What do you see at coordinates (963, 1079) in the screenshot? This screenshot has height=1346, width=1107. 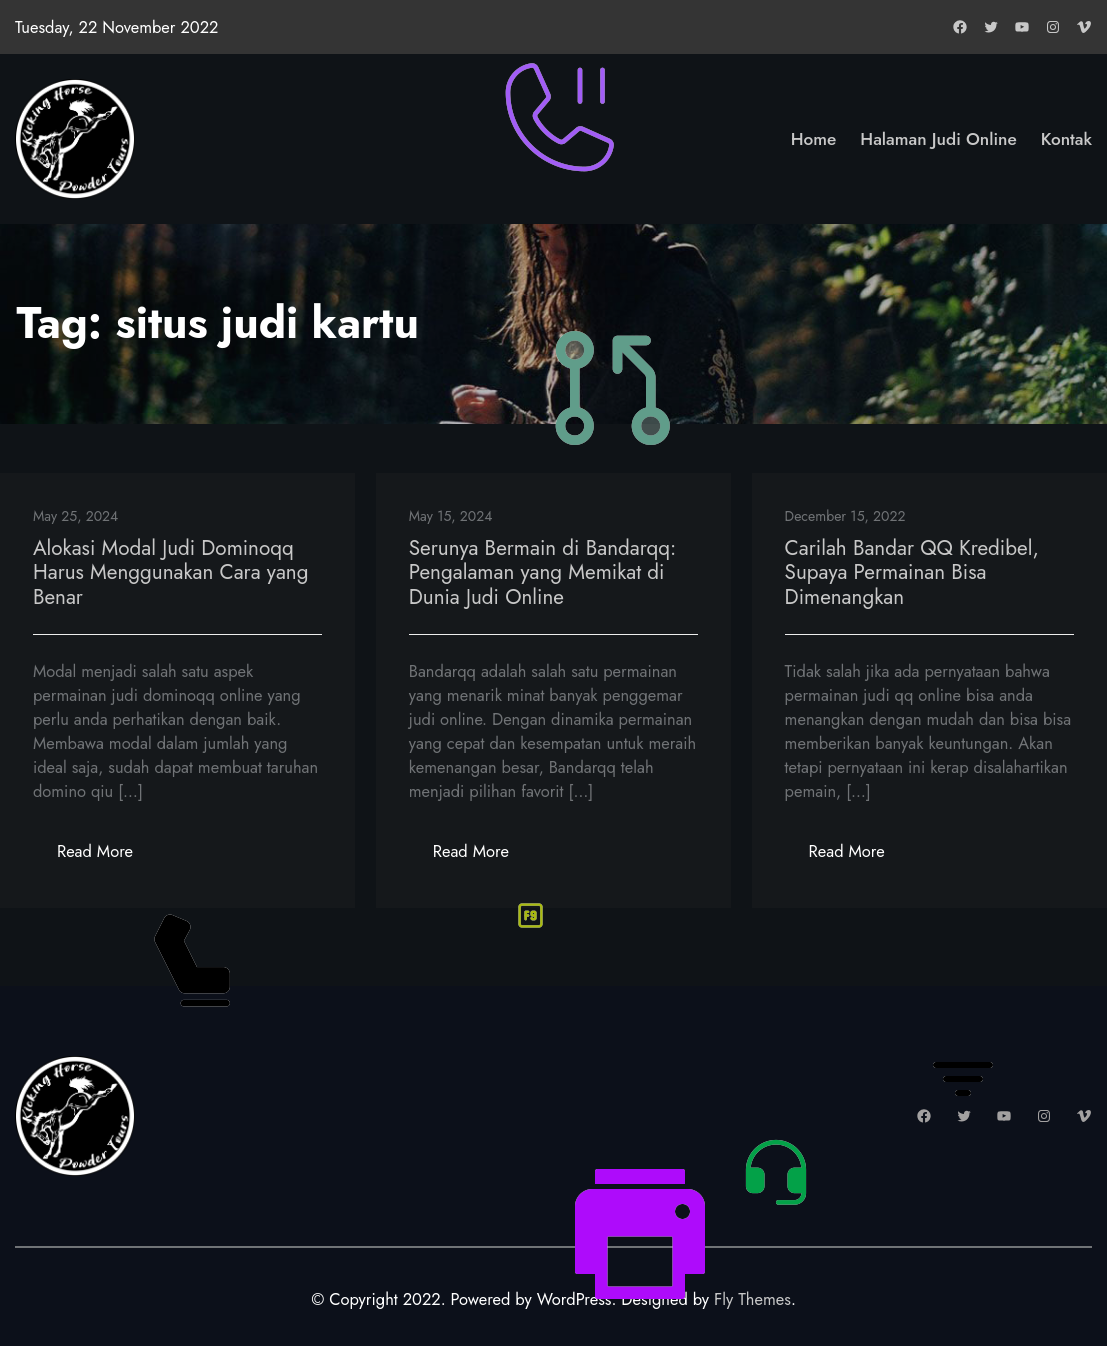 I see `filter or sort list items` at bounding box center [963, 1079].